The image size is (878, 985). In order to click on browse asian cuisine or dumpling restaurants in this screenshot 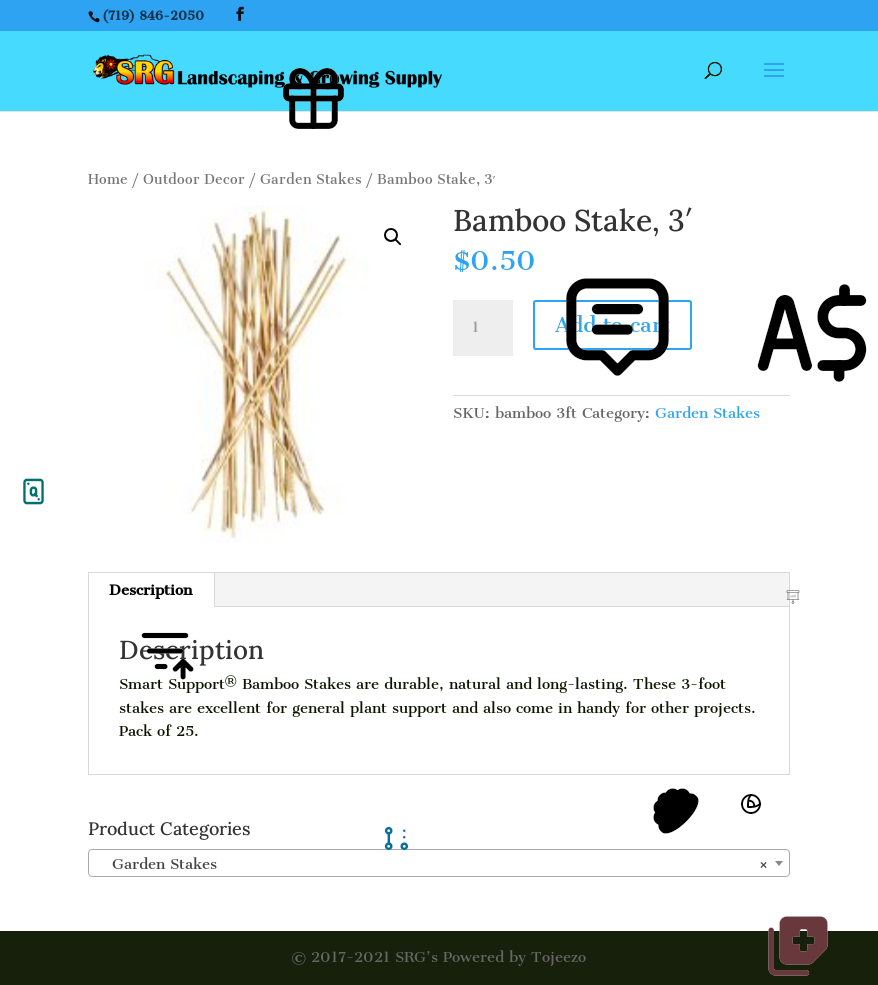, I will do `click(676, 811)`.